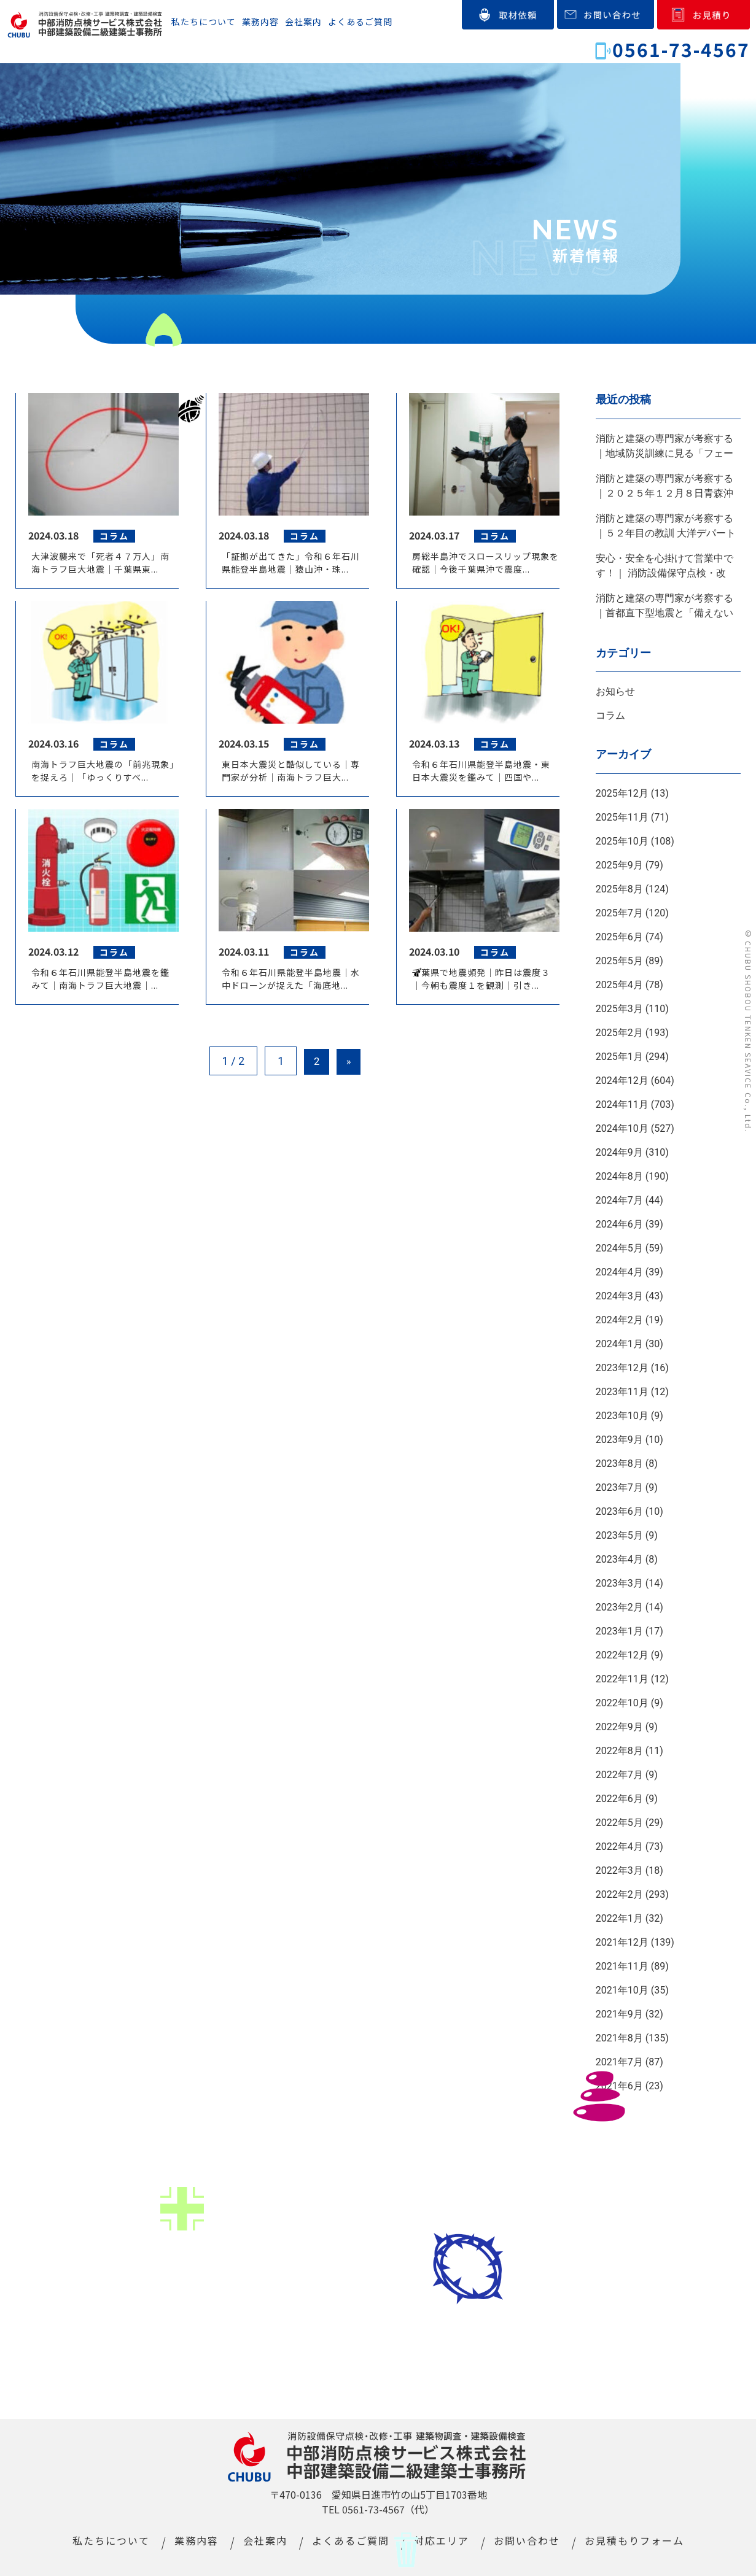  What do you see at coordinates (191, 409) in the screenshot?
I see `use a potion or consumable item` at bounding box center [191, 409].